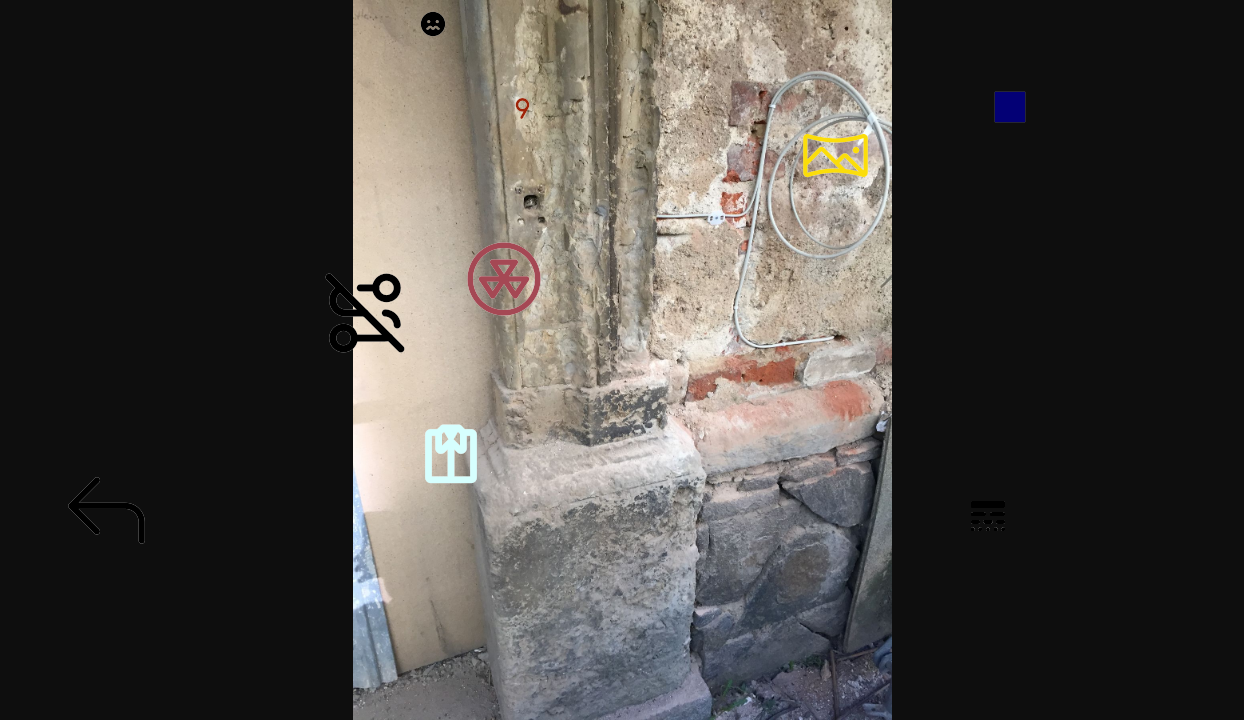 The width and height of the screenshot is (1244, 720). I want to click on stop media playback, so click(1010, 107).